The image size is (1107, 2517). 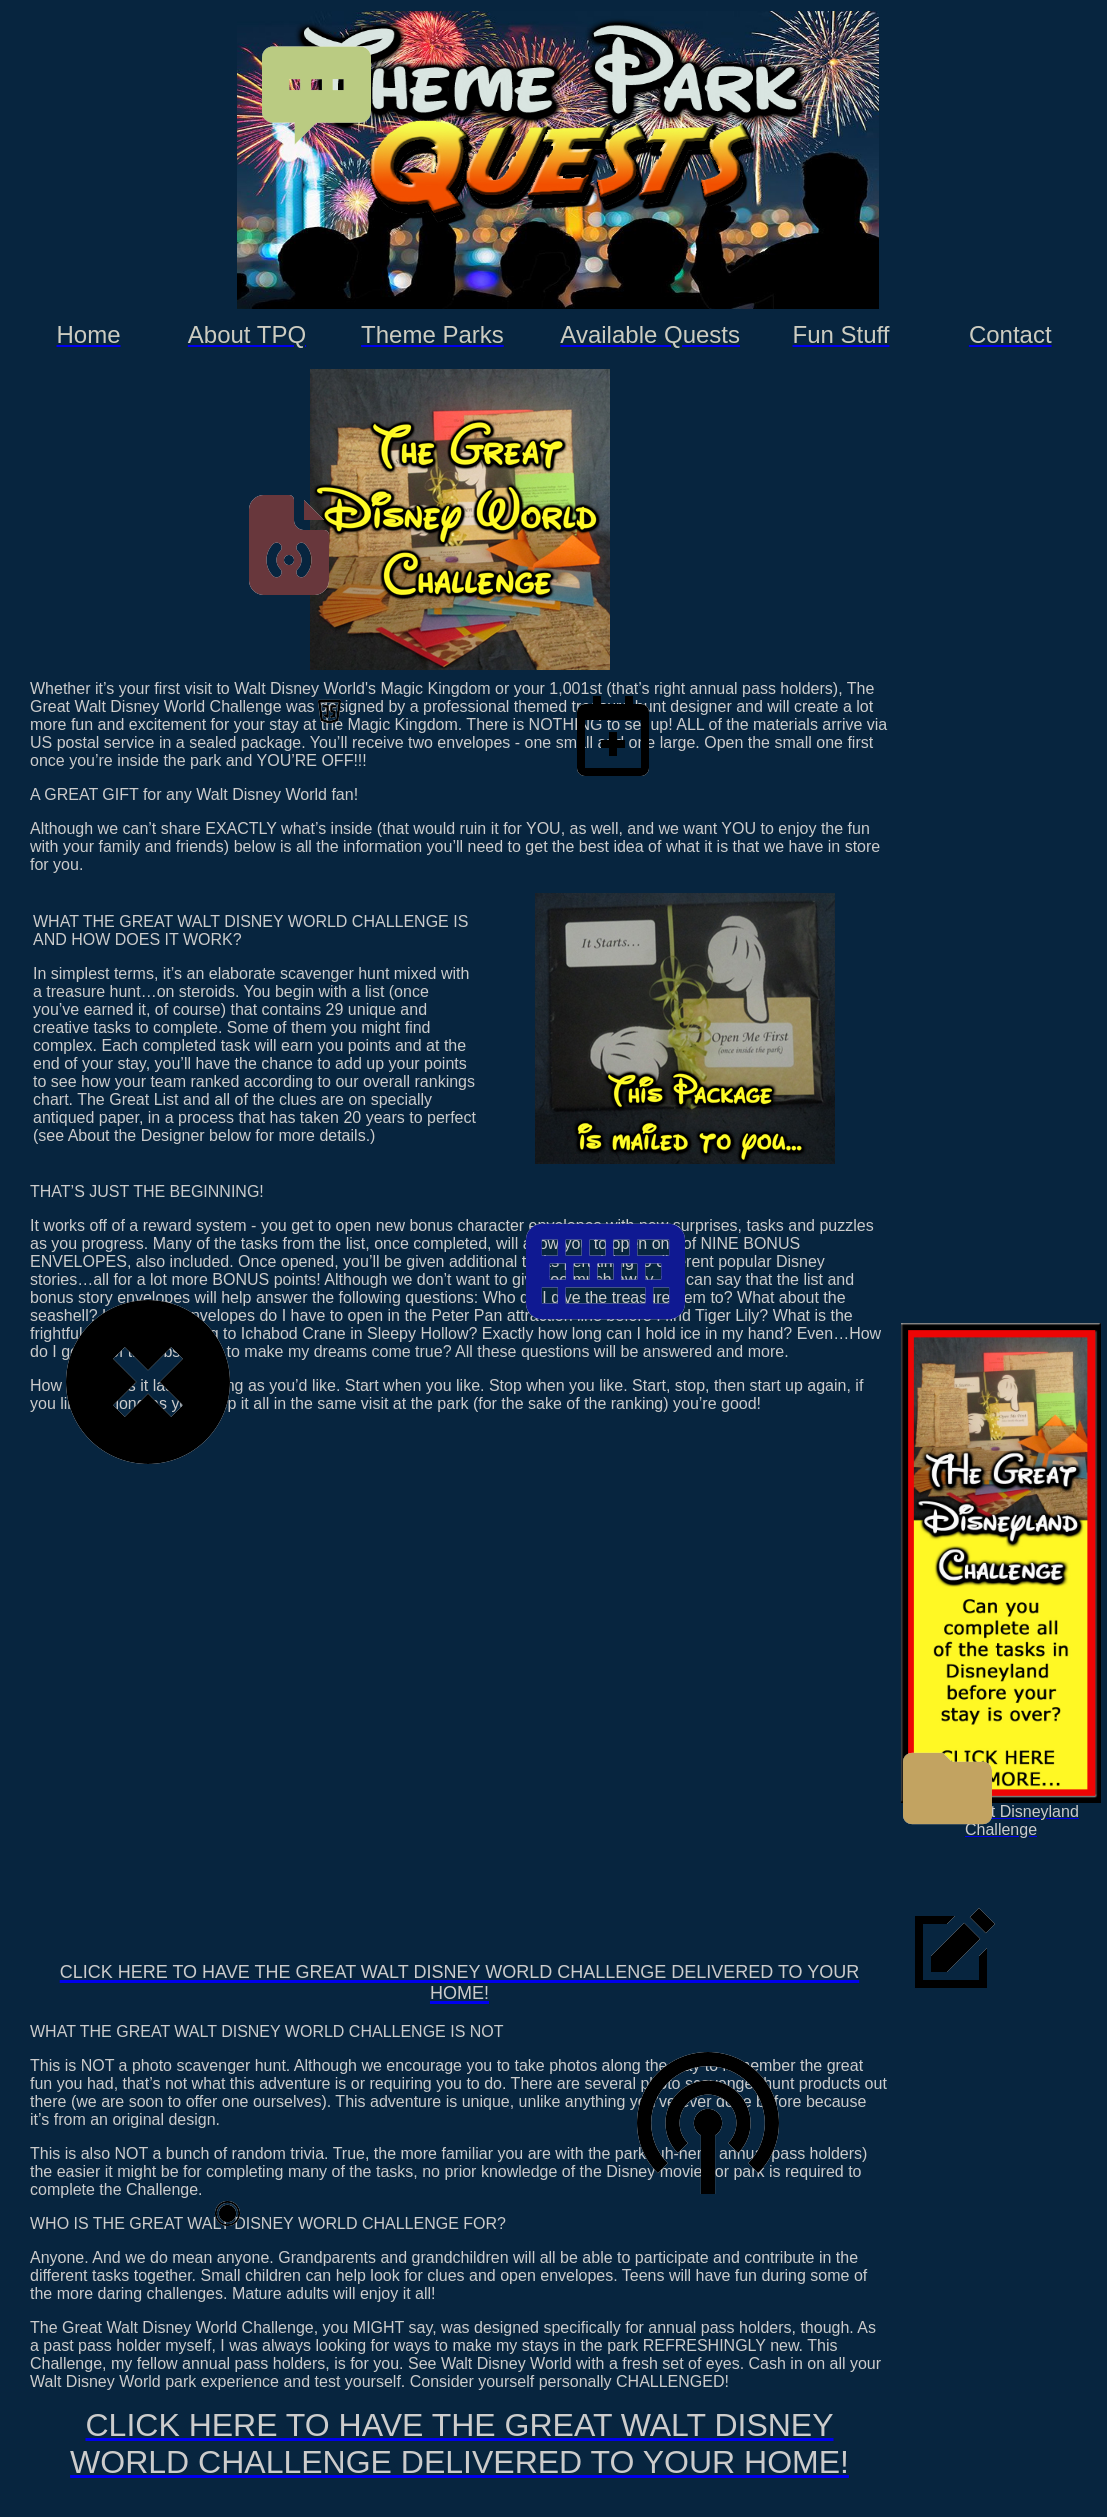 What do you see at coordinates (227, 2213) in the screenshot?
I see `indicates a selected radio button option` at bounding box center [227, 2213].